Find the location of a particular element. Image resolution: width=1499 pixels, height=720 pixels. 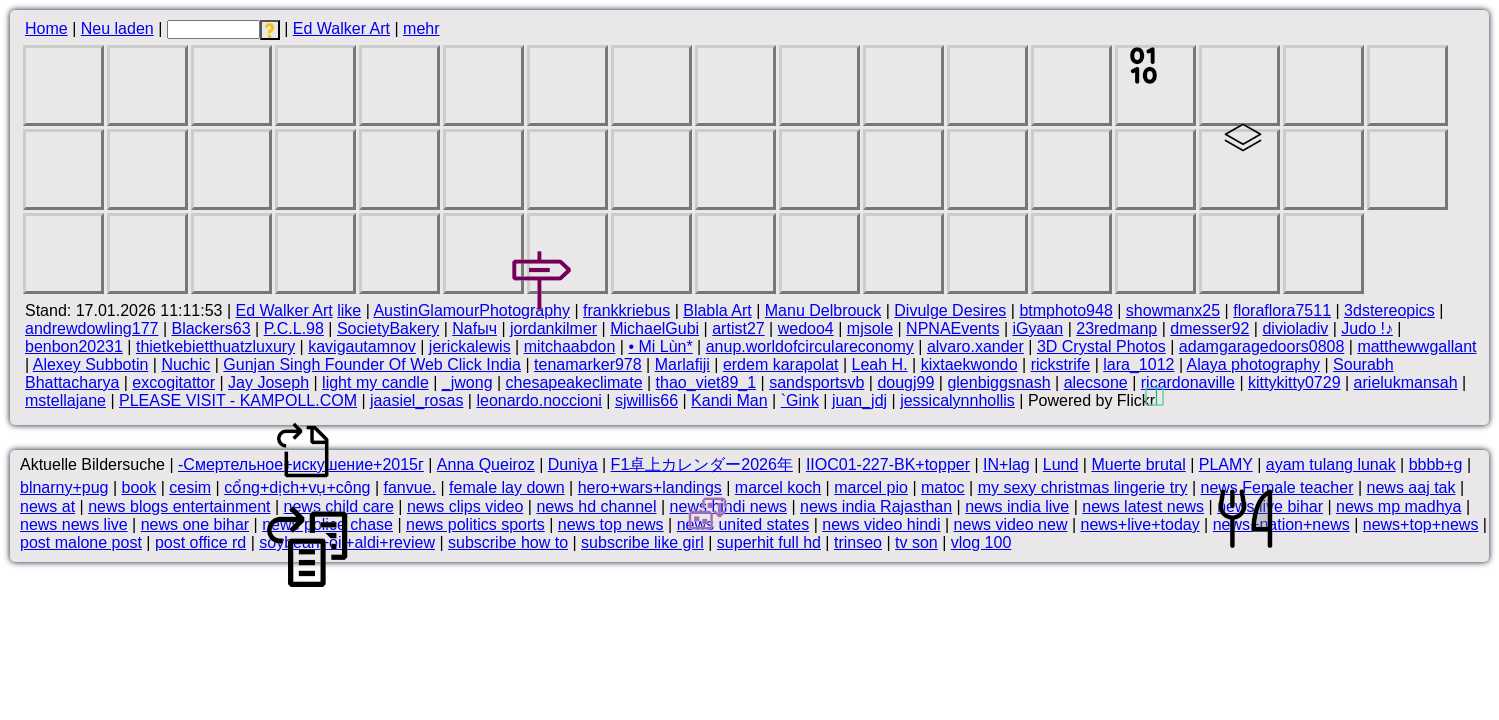

view layers or stacked content is located at coordinates (1243, 138).